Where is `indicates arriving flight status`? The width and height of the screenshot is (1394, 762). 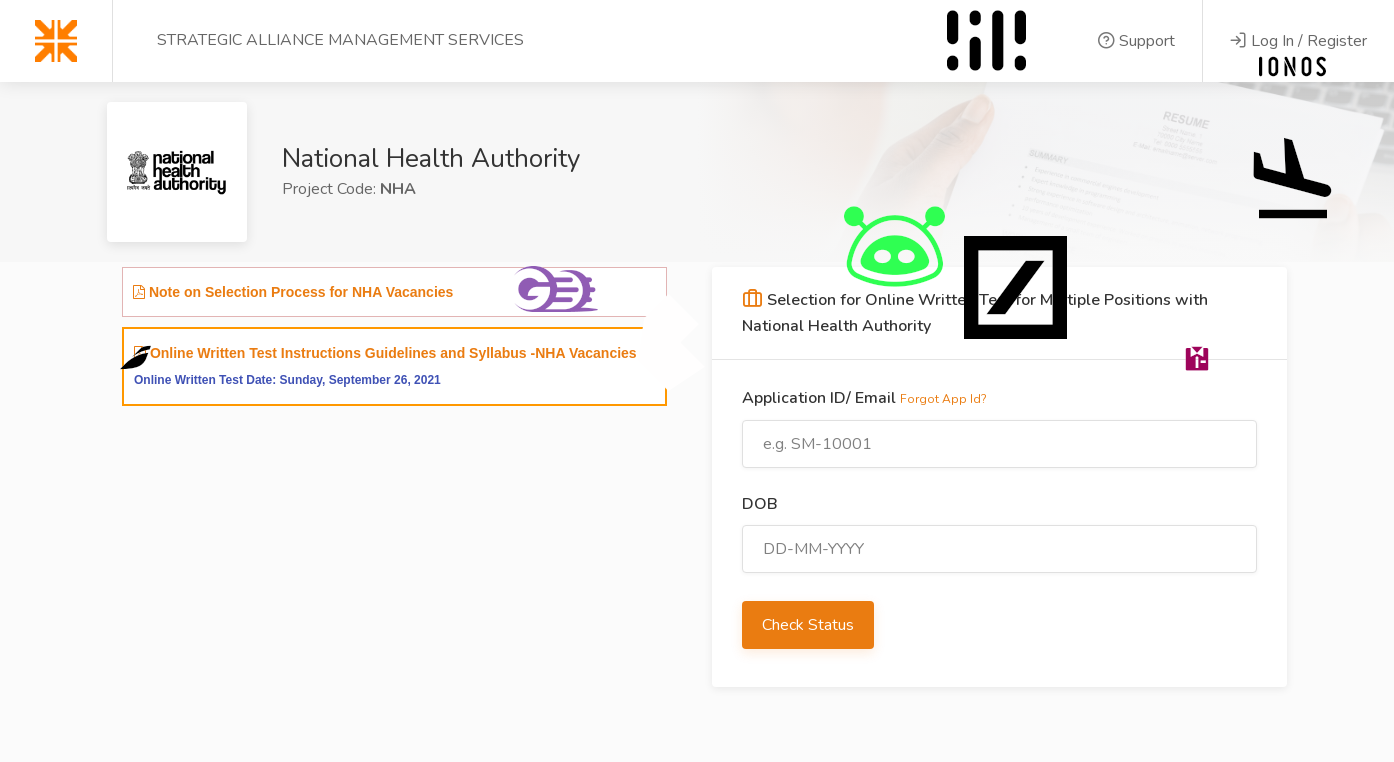
indicates arriving flight status is located at coordinates (1293, 180).